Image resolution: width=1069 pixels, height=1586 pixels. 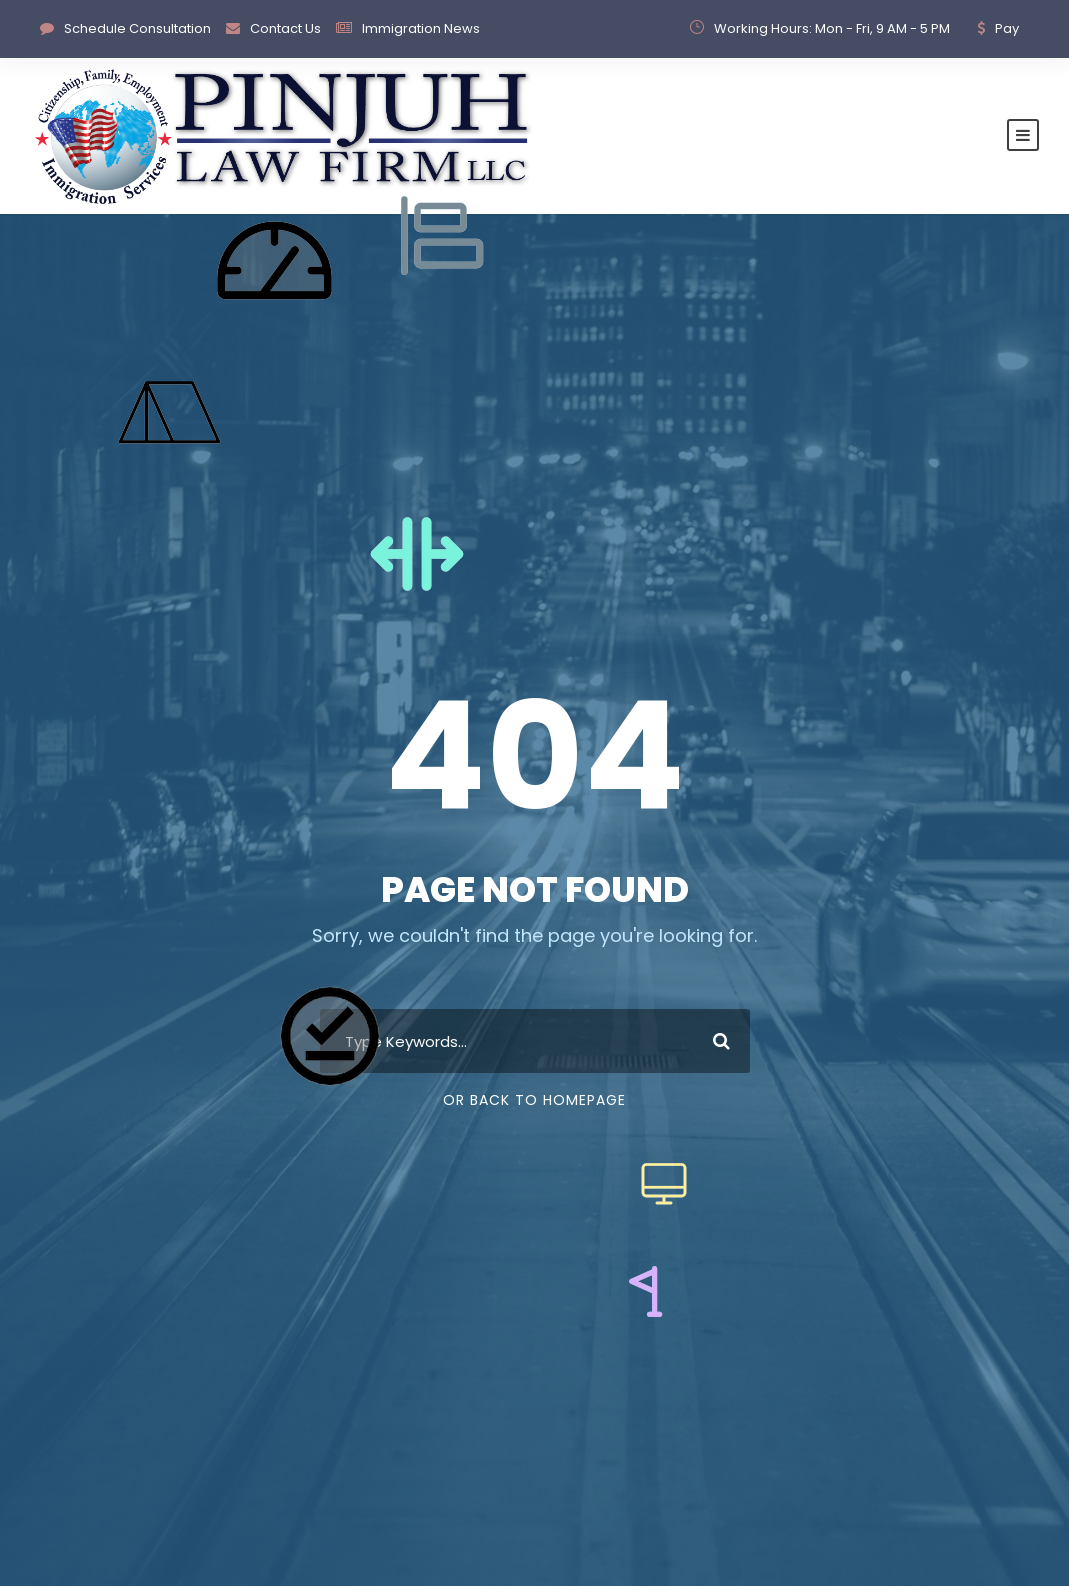 I want to click on align text to the left, so click(x=440, y=235).